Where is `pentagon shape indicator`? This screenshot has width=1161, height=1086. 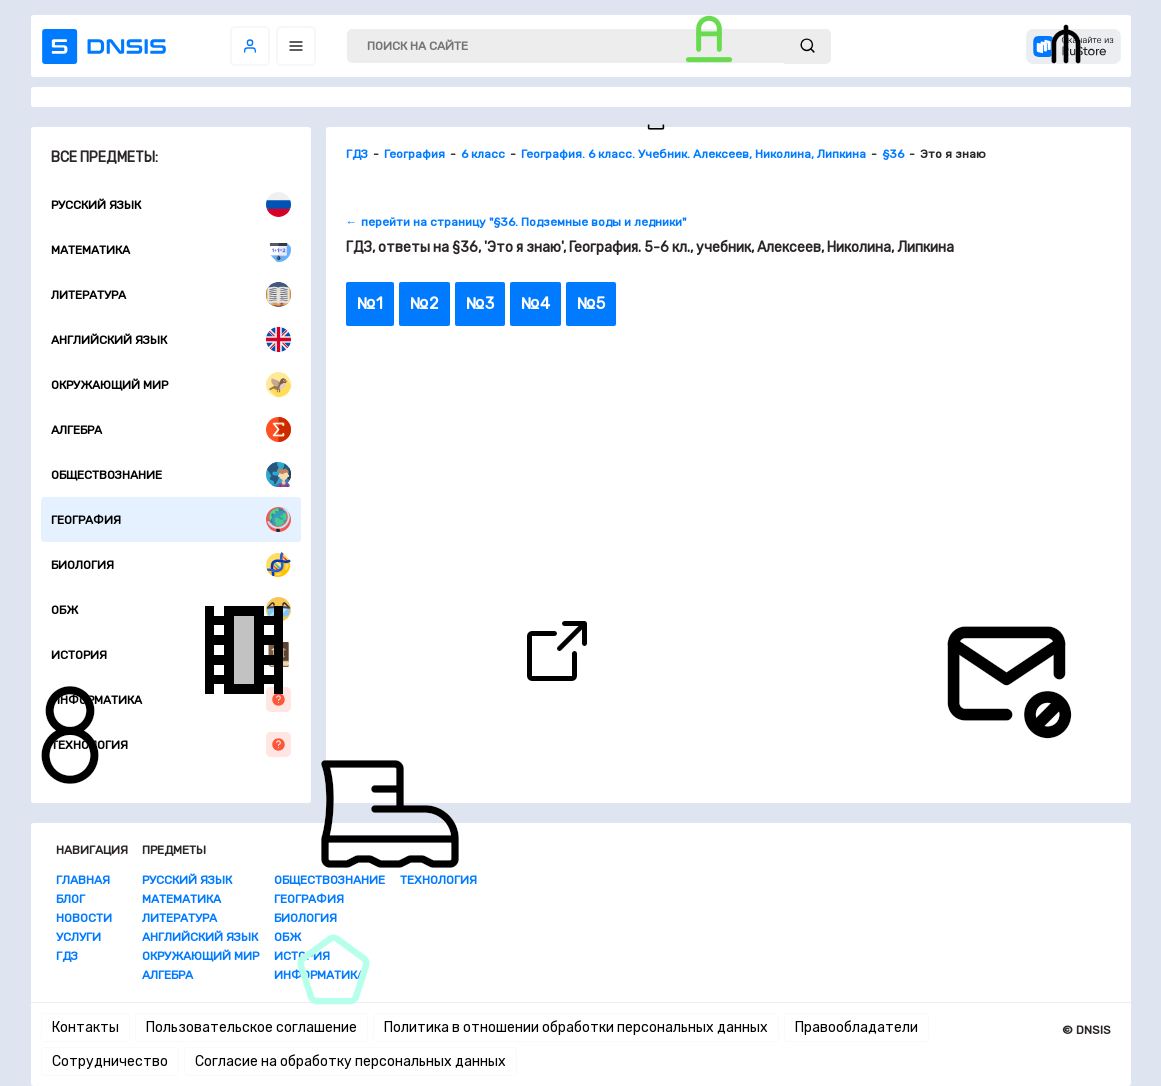
pentagon shape indicator is located at coordinates (333, 971).